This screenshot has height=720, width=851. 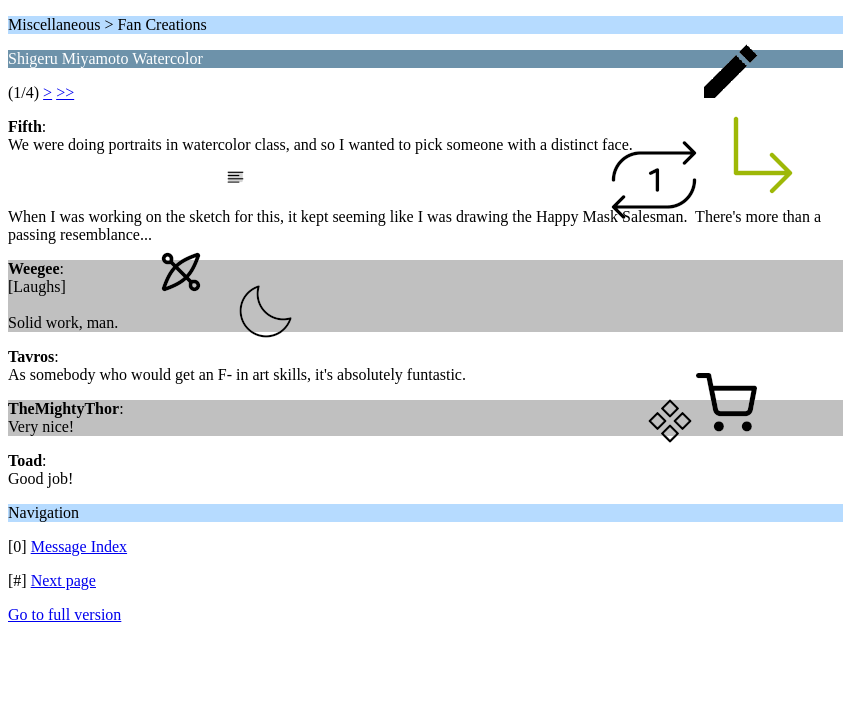 What do you see at coordinates (654, 180) in the screenshot?
I see `repeat current track once` at bounding box center [654, 180].